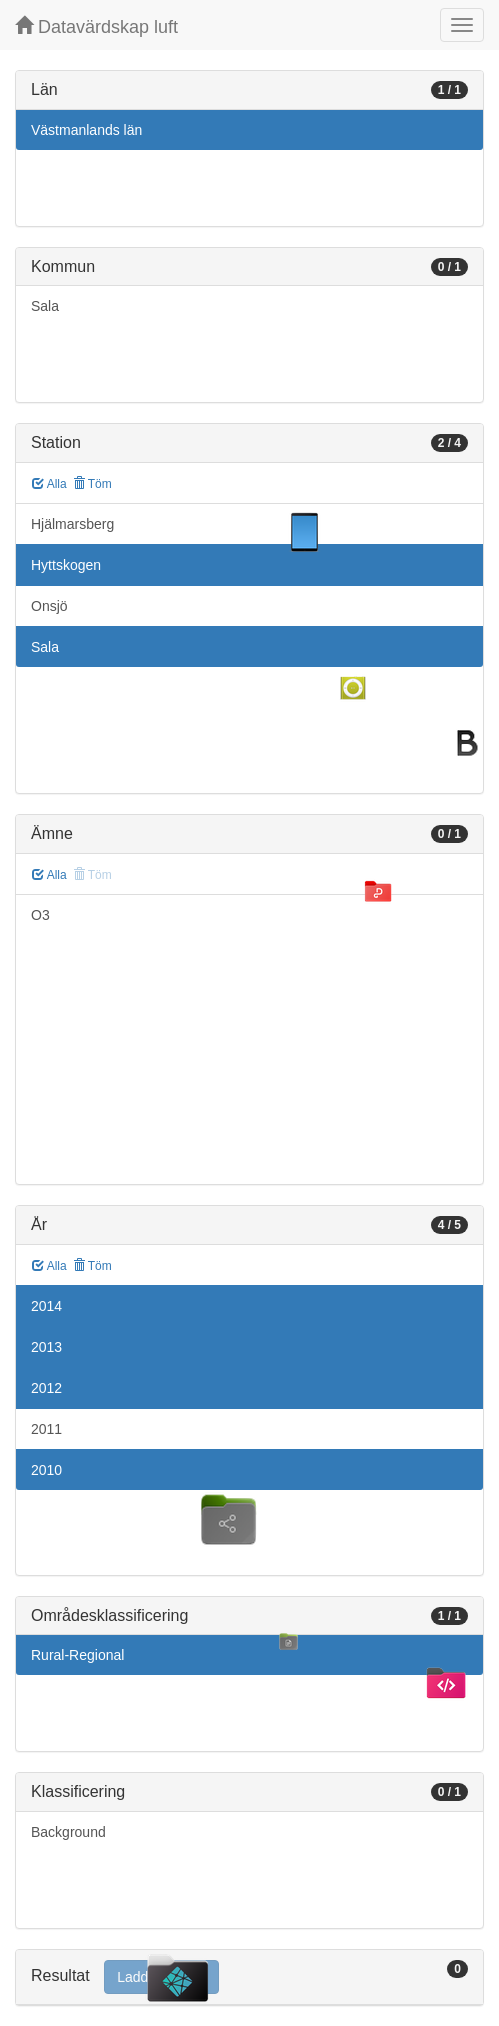 The width and height of the screenshot is (499, 2026). Describe the element at coordinates (288, 1641) in the screenshot. I see `open your documents folder` at that location.